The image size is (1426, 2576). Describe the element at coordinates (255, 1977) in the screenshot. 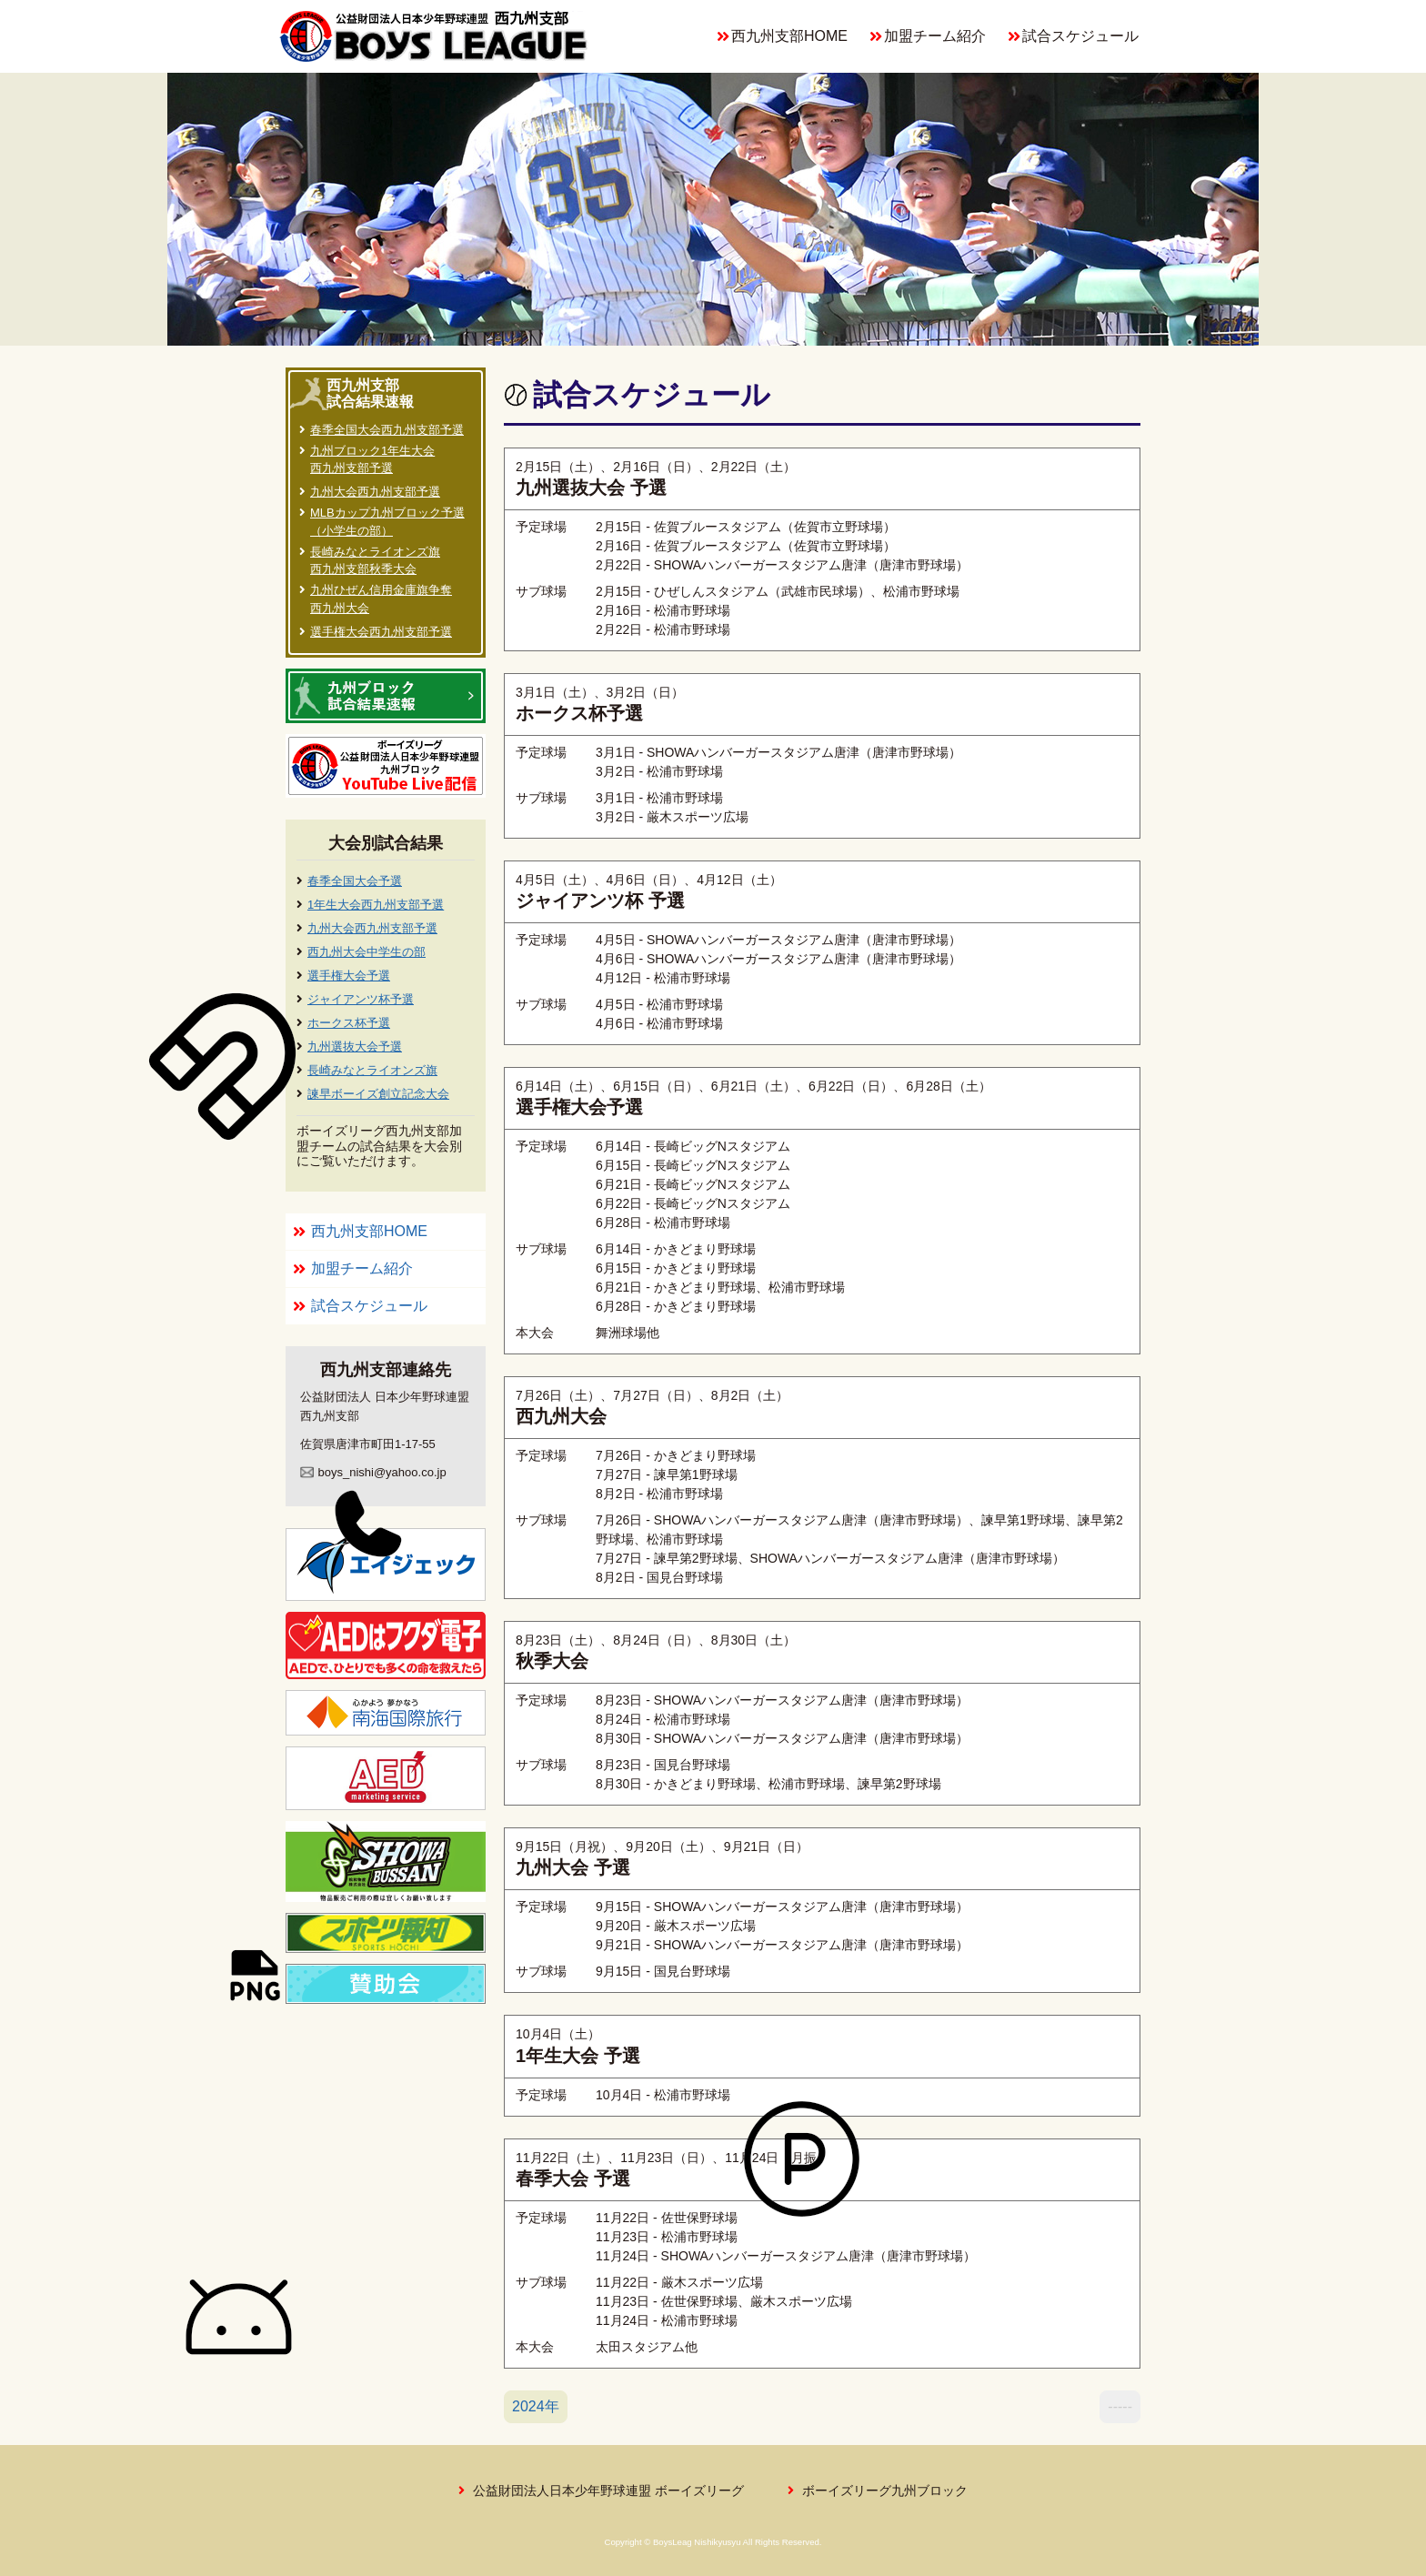

I see `indicates a PNG image file` at that location.